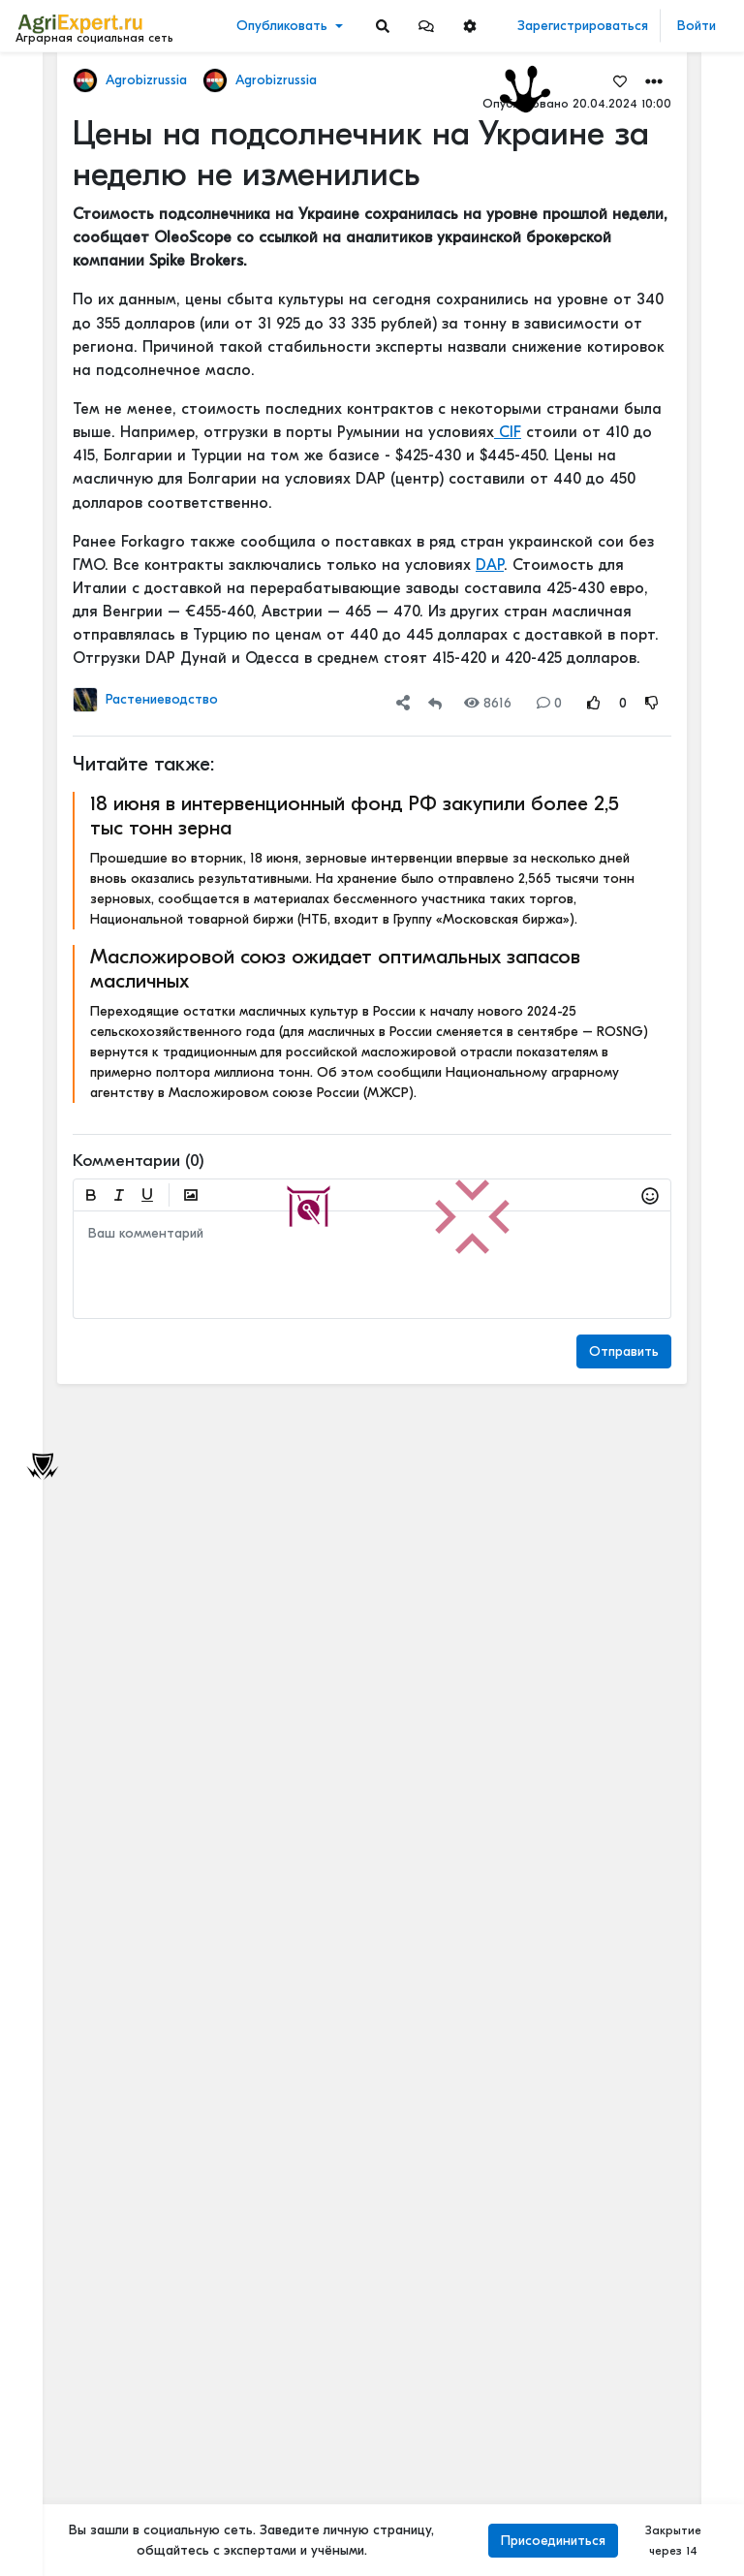  Describe the element at coordinates (43, 1465) in the screenshot. I see `activate power shield or energy protection` at that location.